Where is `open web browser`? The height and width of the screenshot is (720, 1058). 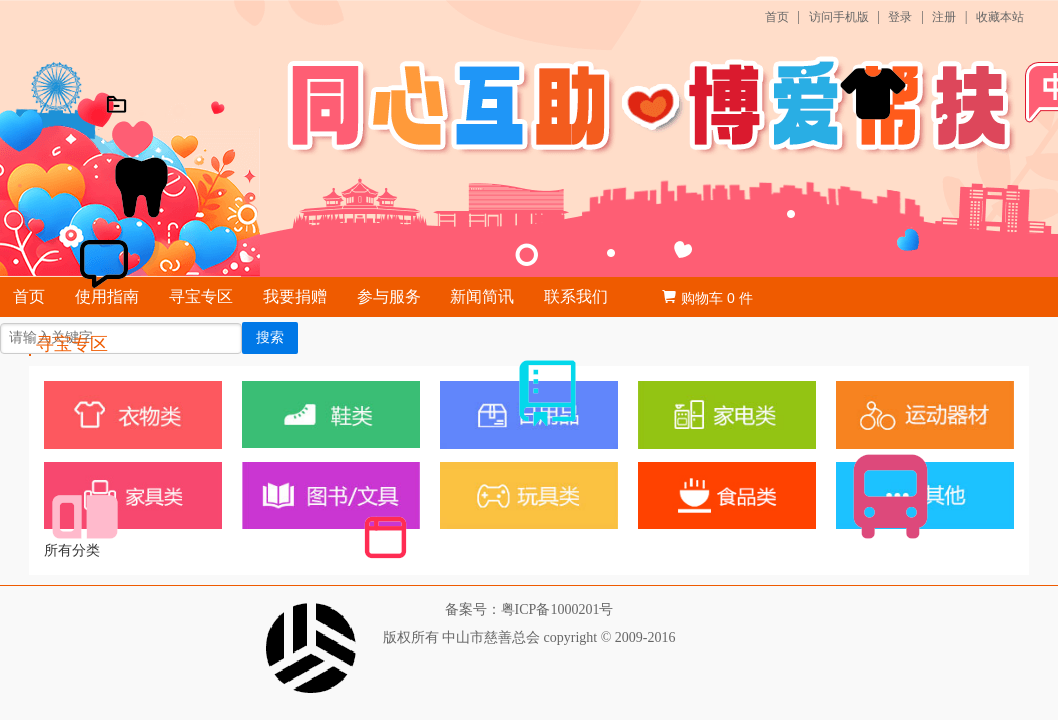
open web browser is located at coordinates (385, 537).